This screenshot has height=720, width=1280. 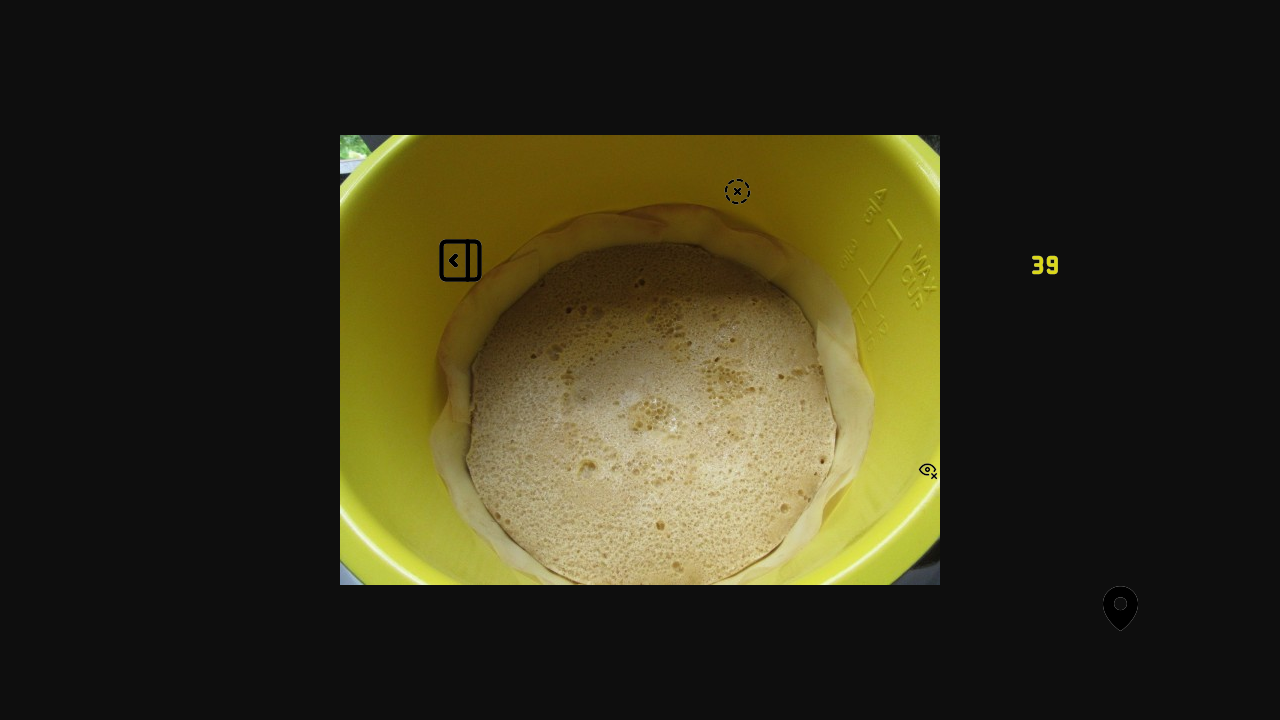 I want to click on cancel a pending or in-progress action, so click(x=737, y=191).